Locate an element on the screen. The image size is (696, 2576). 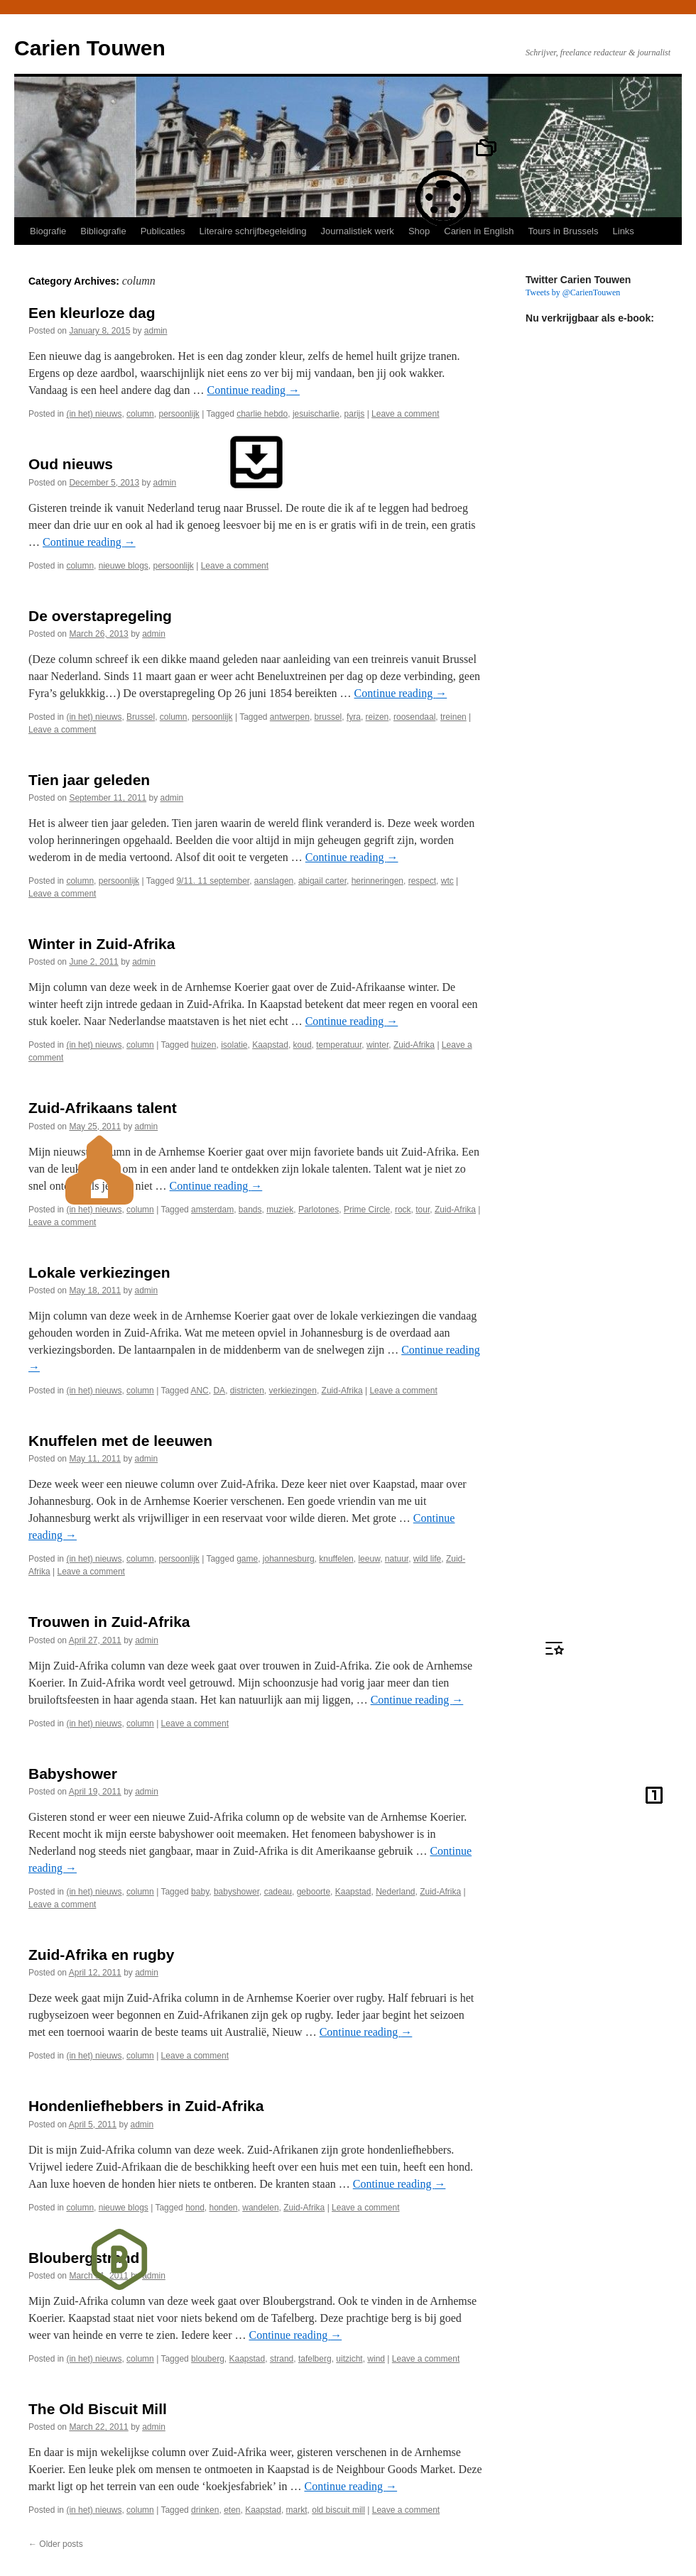
configure s-video input settings is located at coordinates (443, 198).